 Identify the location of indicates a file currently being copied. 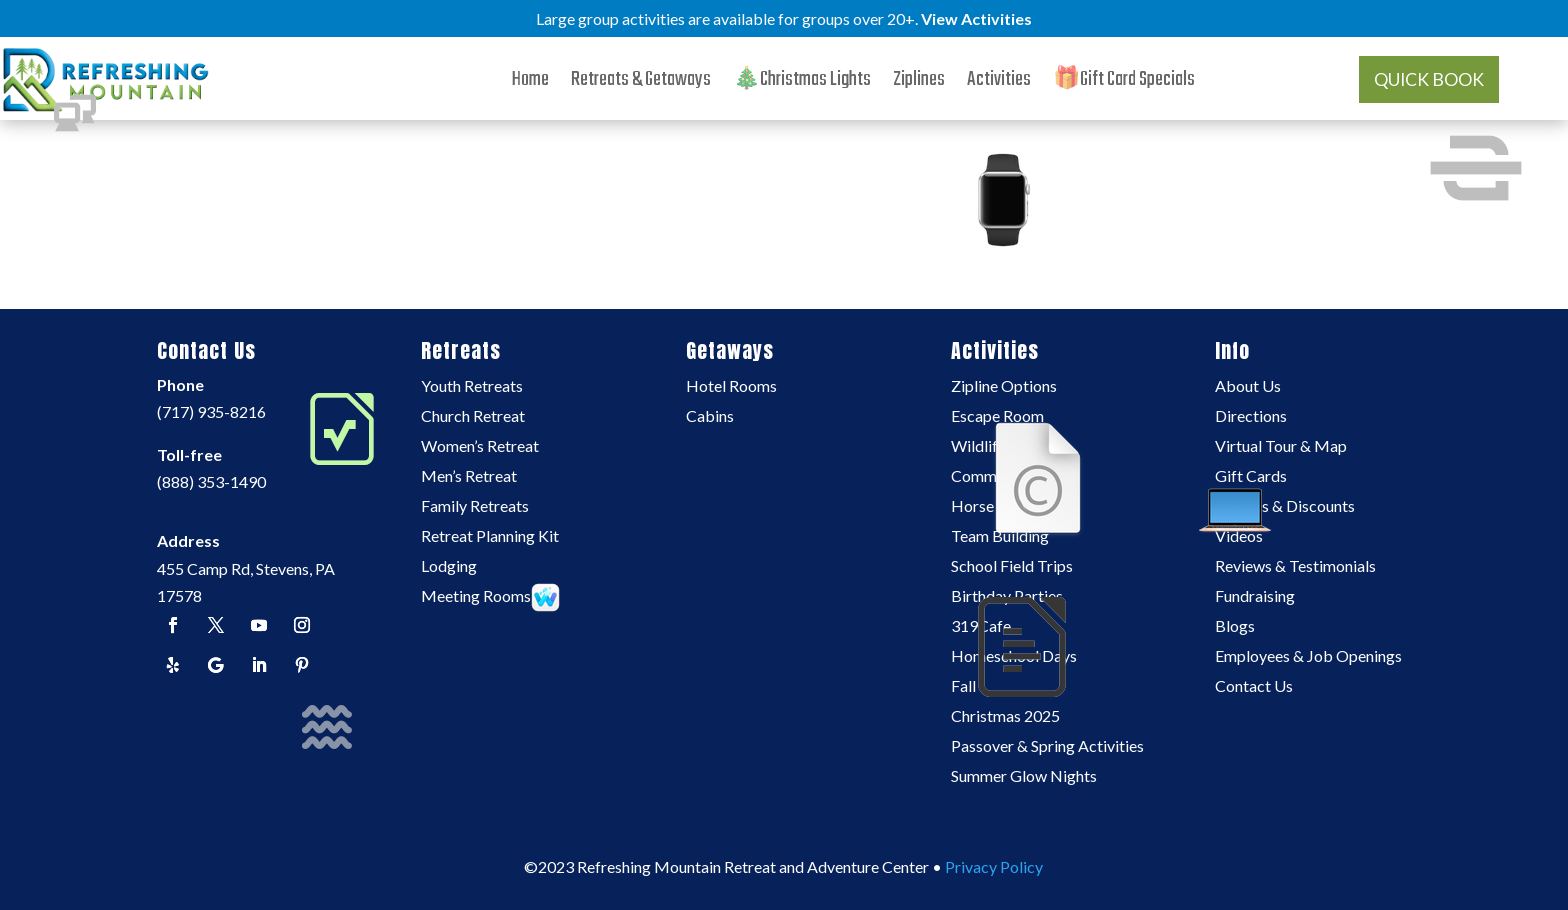
(1038, 480).